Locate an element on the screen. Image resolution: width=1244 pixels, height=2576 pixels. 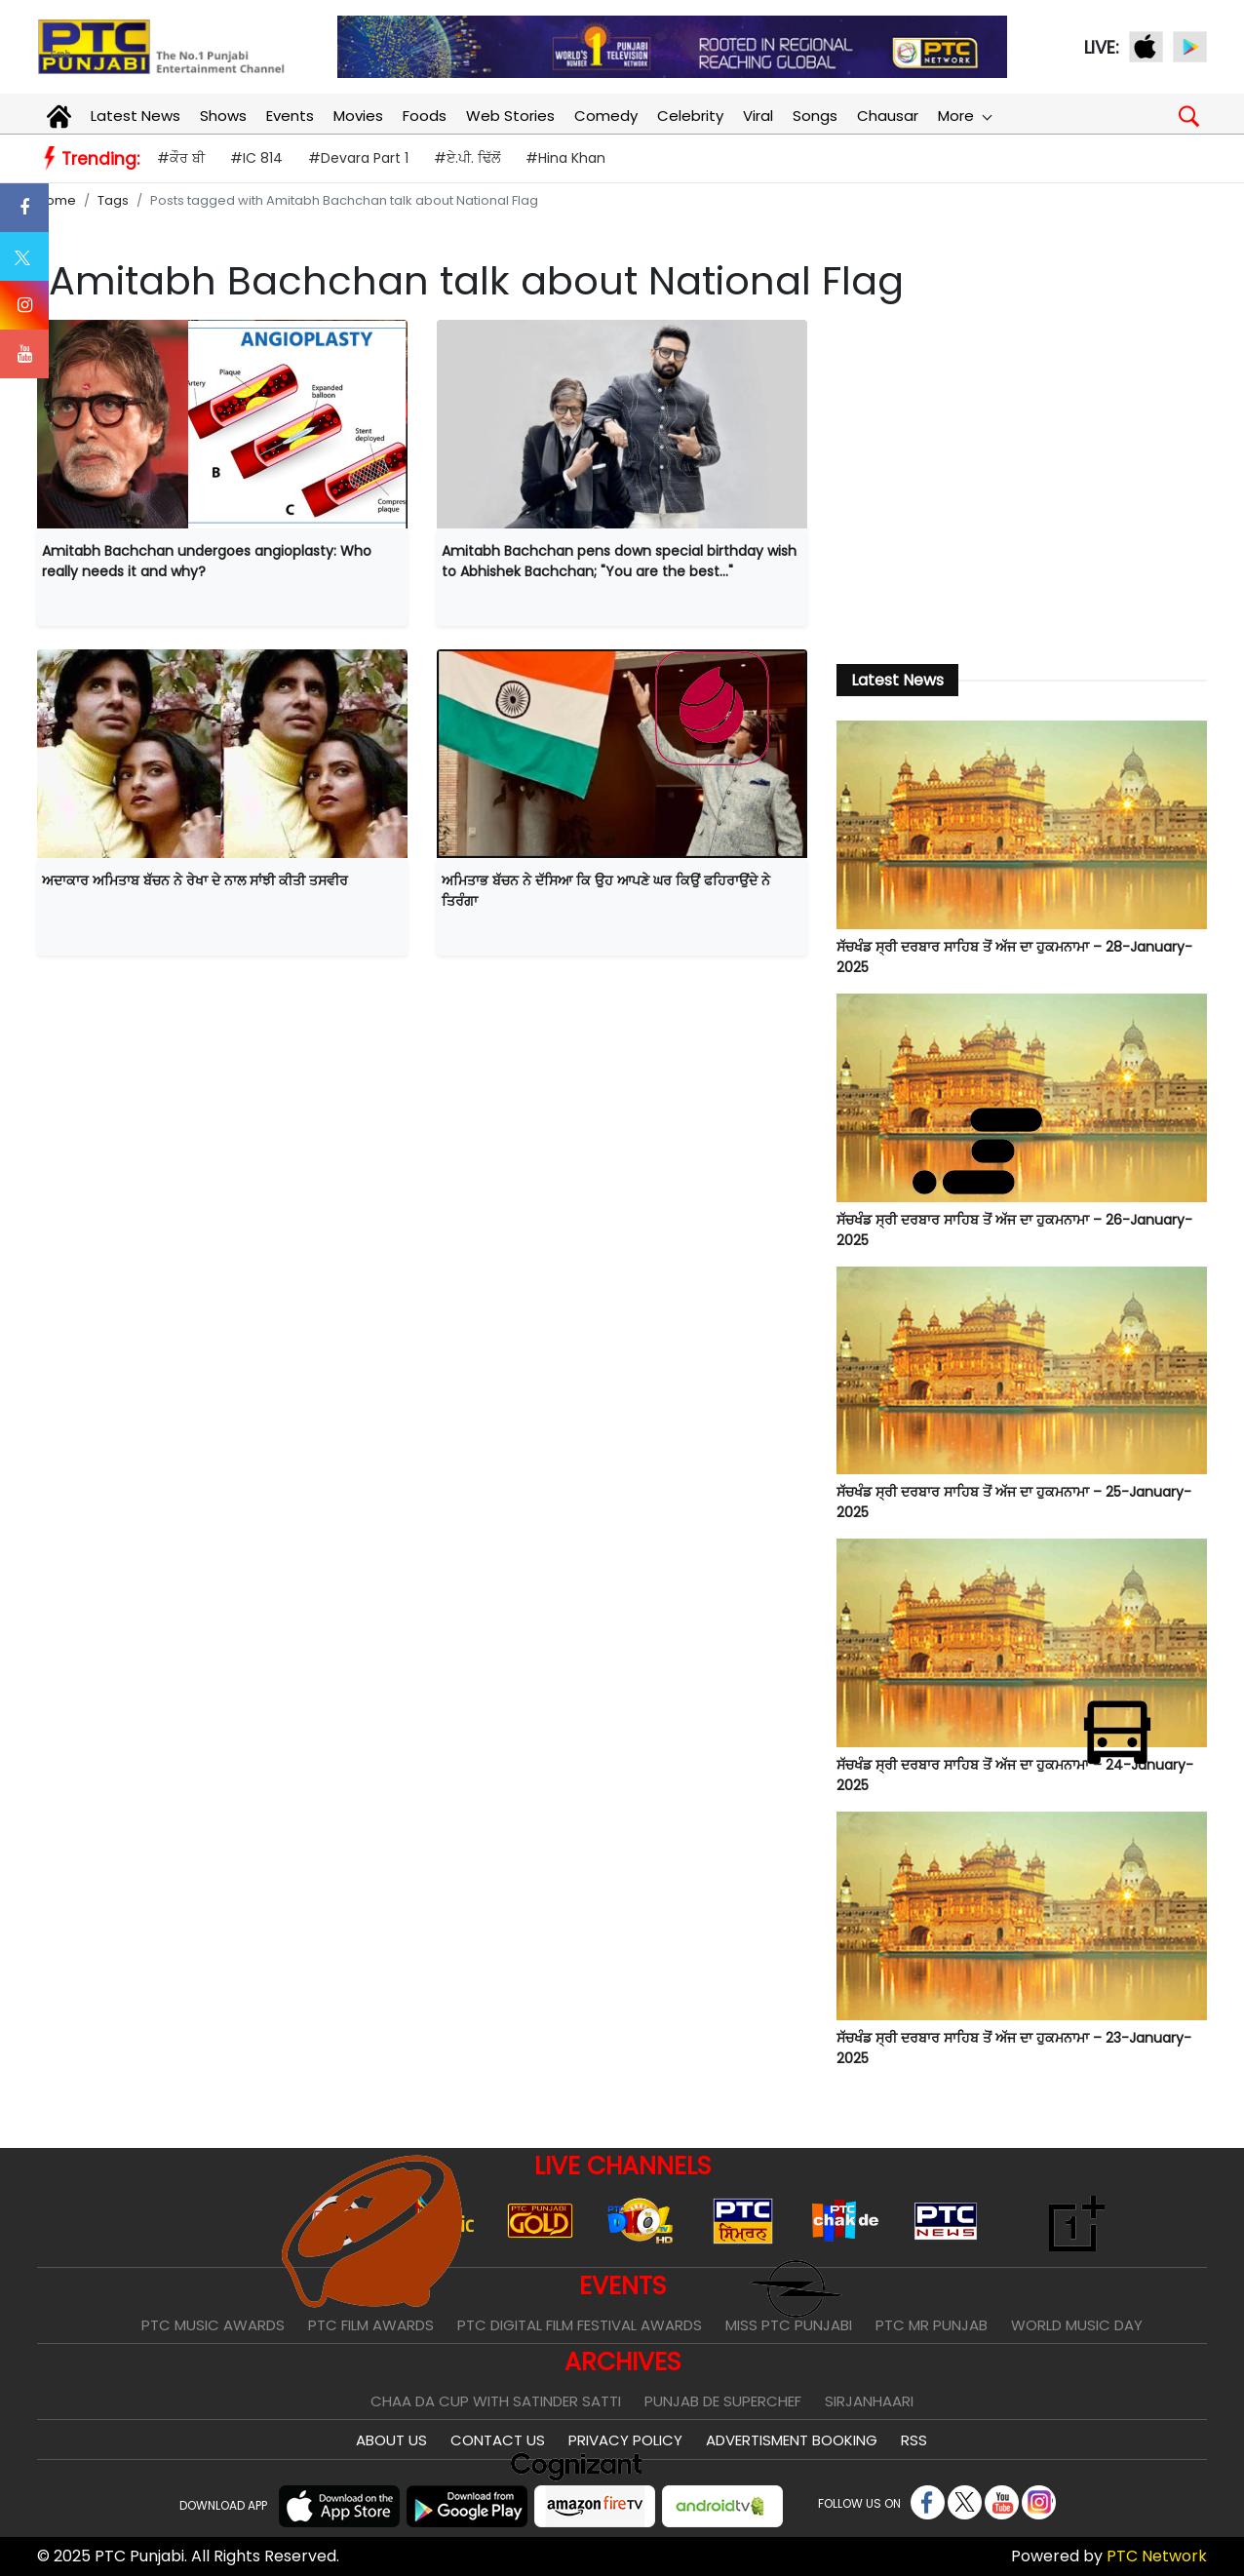
open scrimba learning platform is located at coordinates (977, 1151).